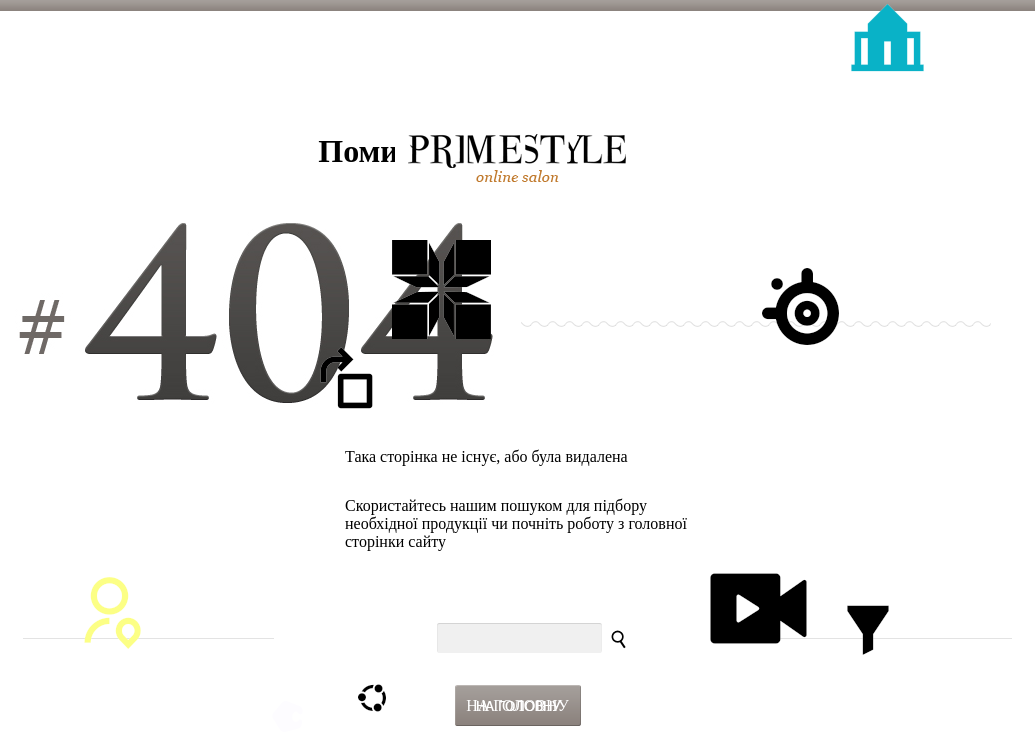 This screenshot has width=1035, height=734. Describe the element at coordinates (346, 379) in the screenshot. I see `rotate element clockwise` at that location.